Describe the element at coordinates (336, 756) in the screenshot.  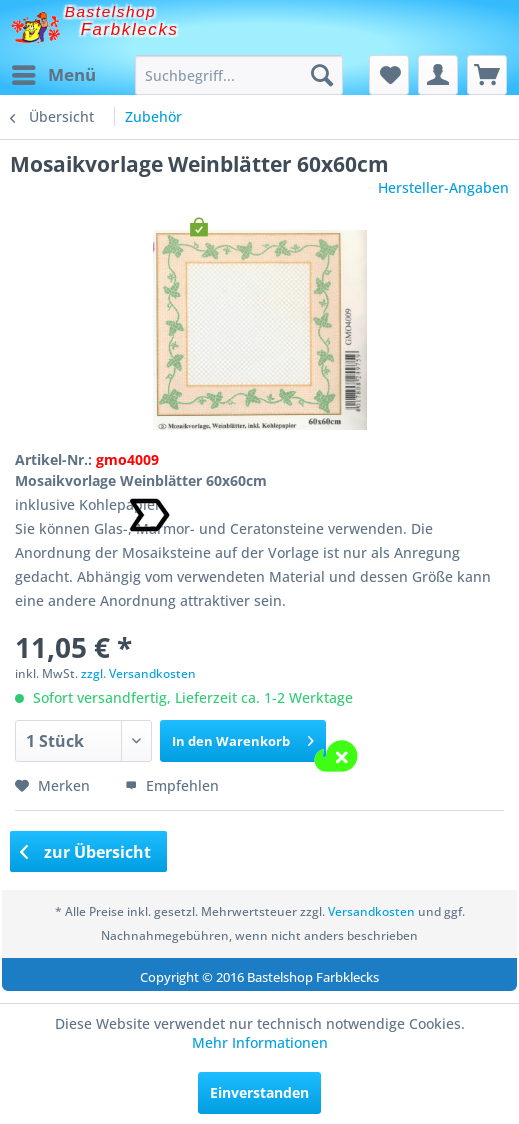
I see `disconnect from cloud storage` at that location.